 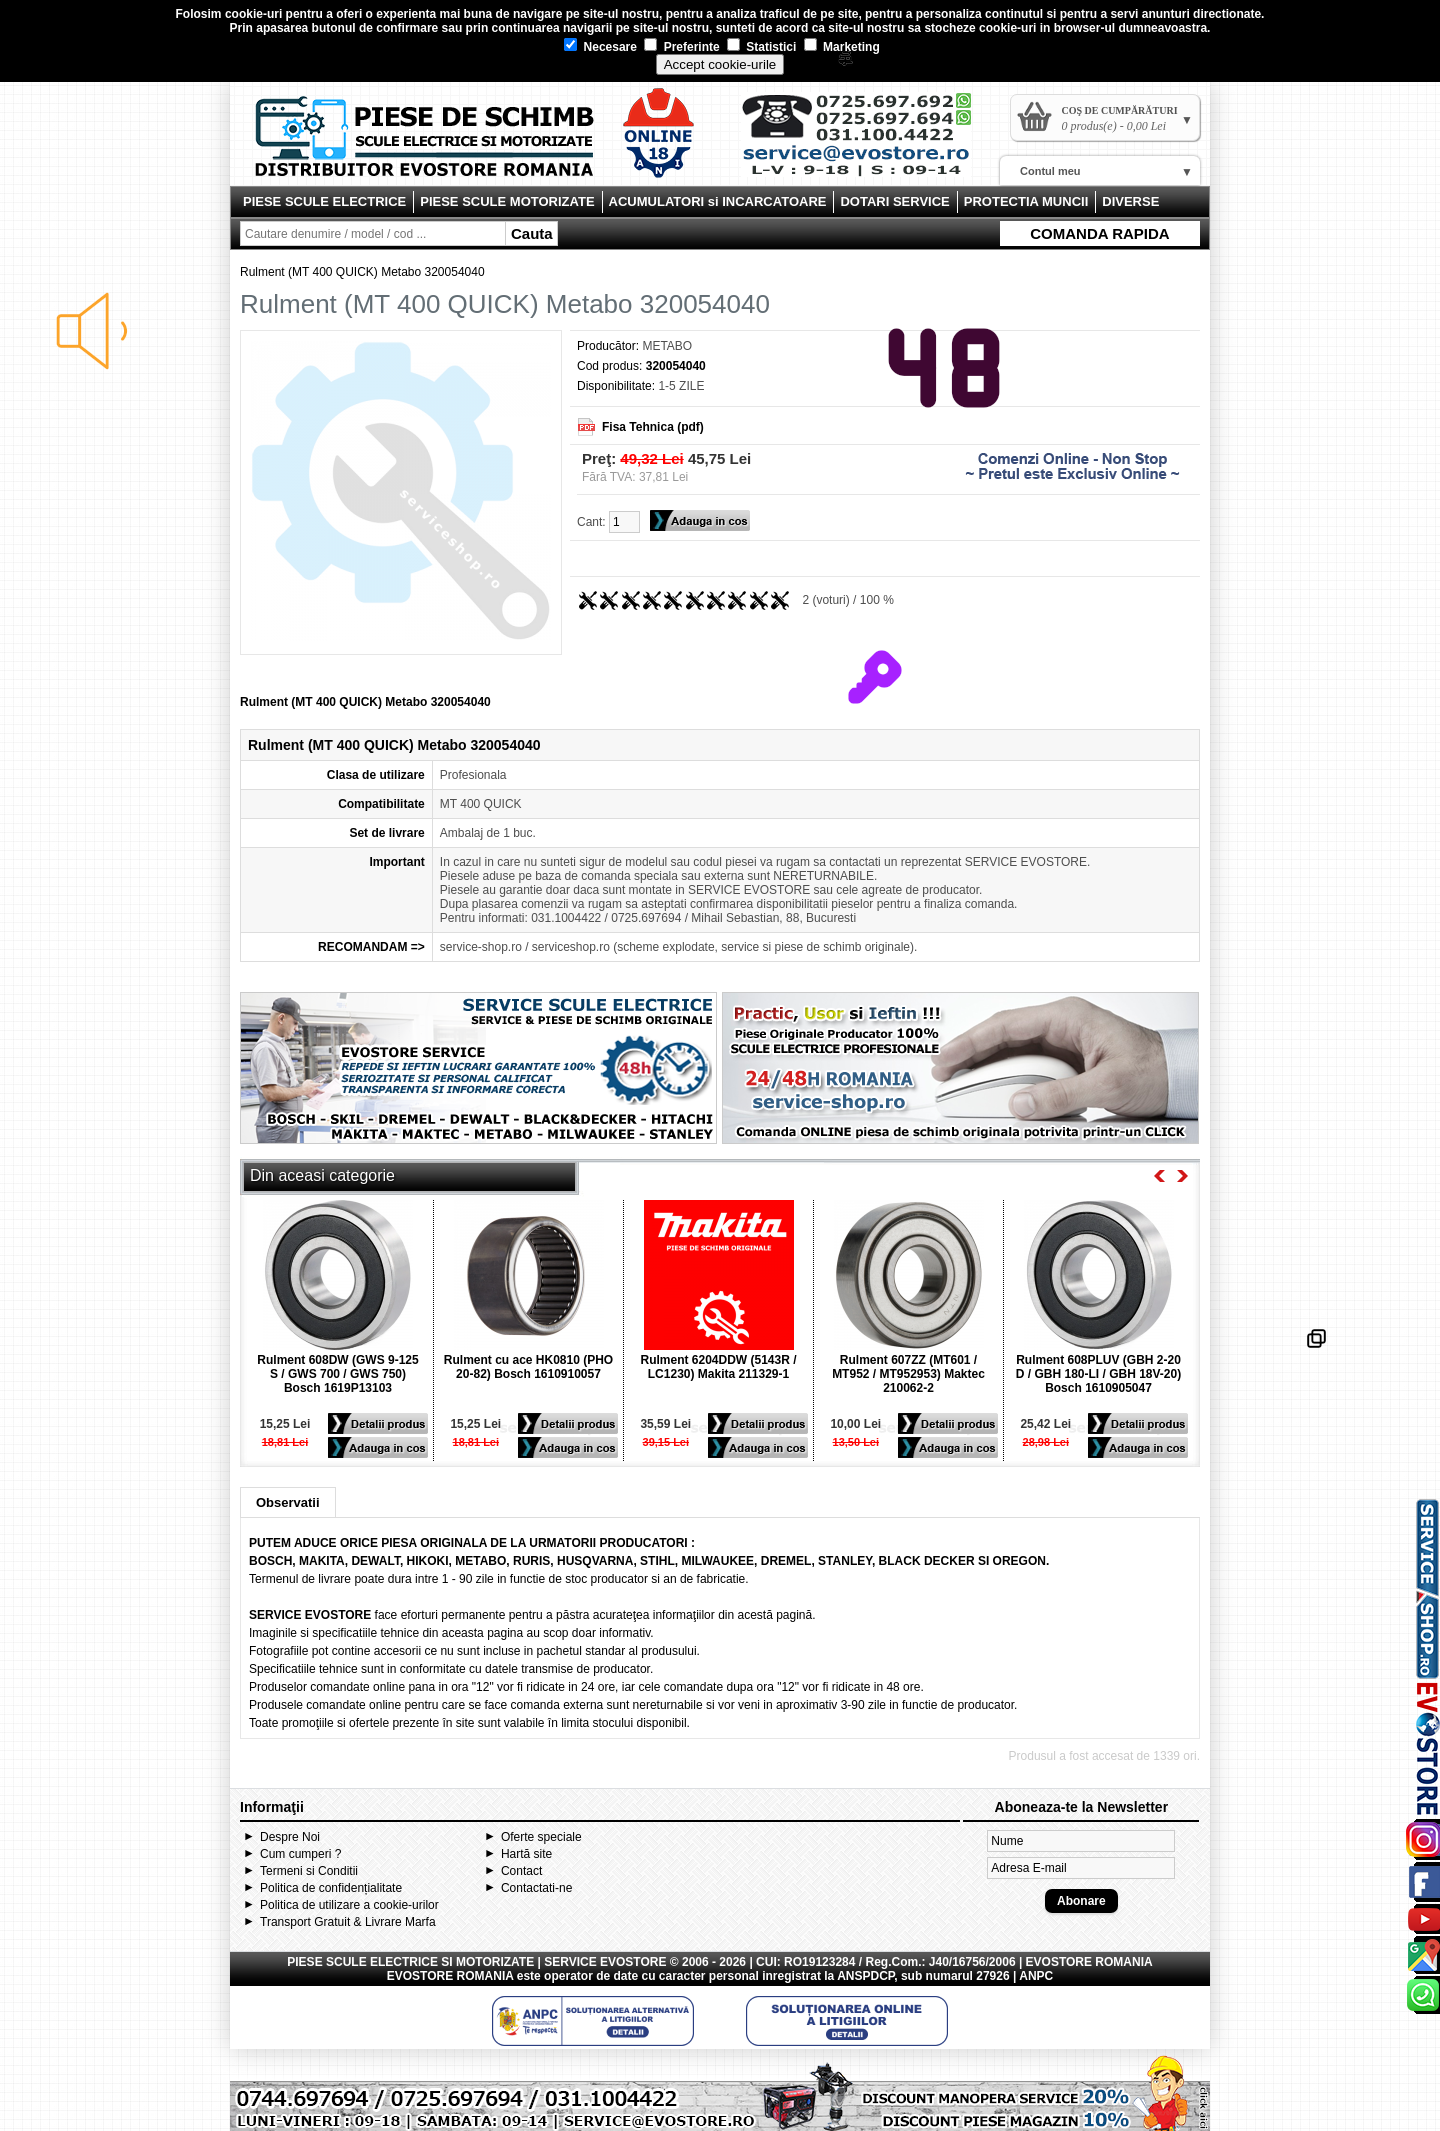 What do you see at coordinates (845, 58) in the screenshot?
I see `rv hookup available at this location` at bounding box center [845, 58].